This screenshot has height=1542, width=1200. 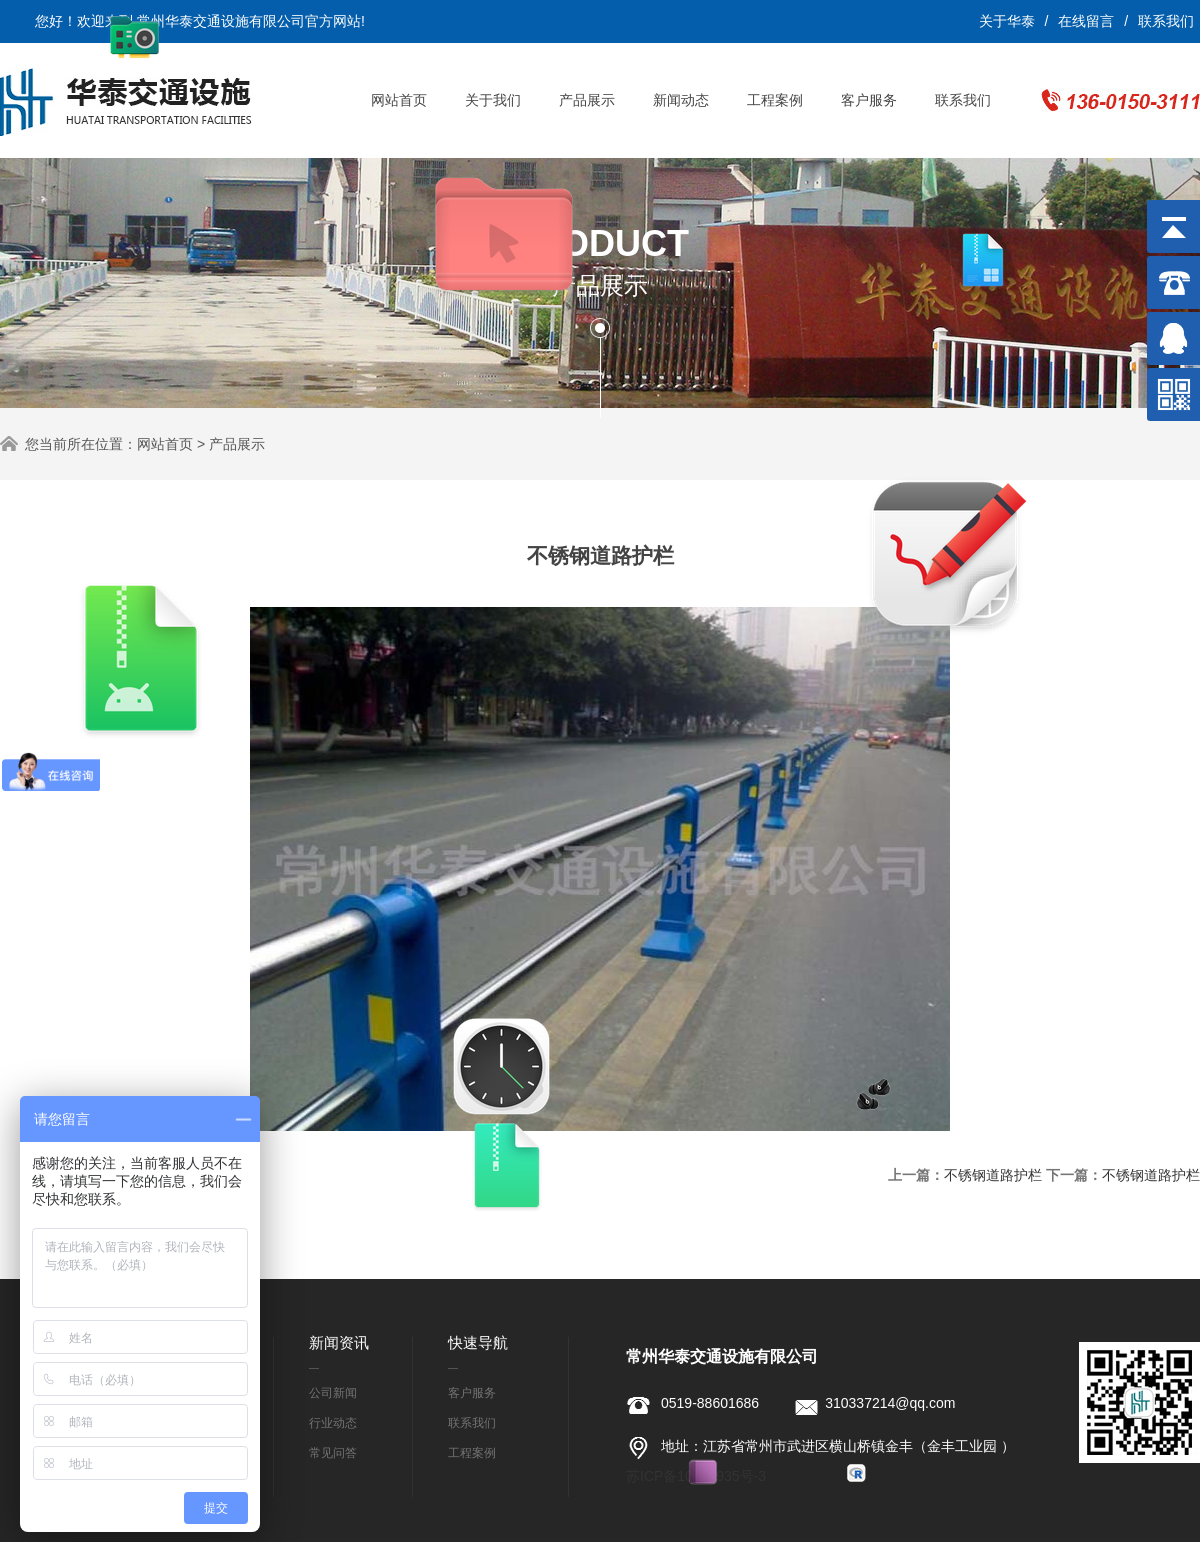 I want to click on android application package file (APK), so click(x=141, y=661).